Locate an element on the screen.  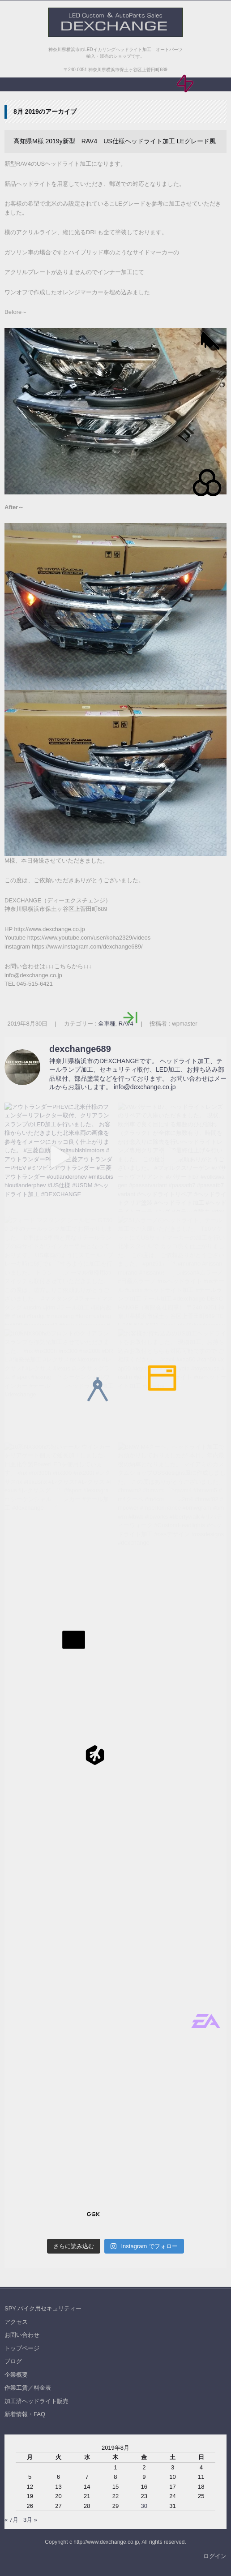
select a rectangular shape tool is located at coordinates (73, 1640).